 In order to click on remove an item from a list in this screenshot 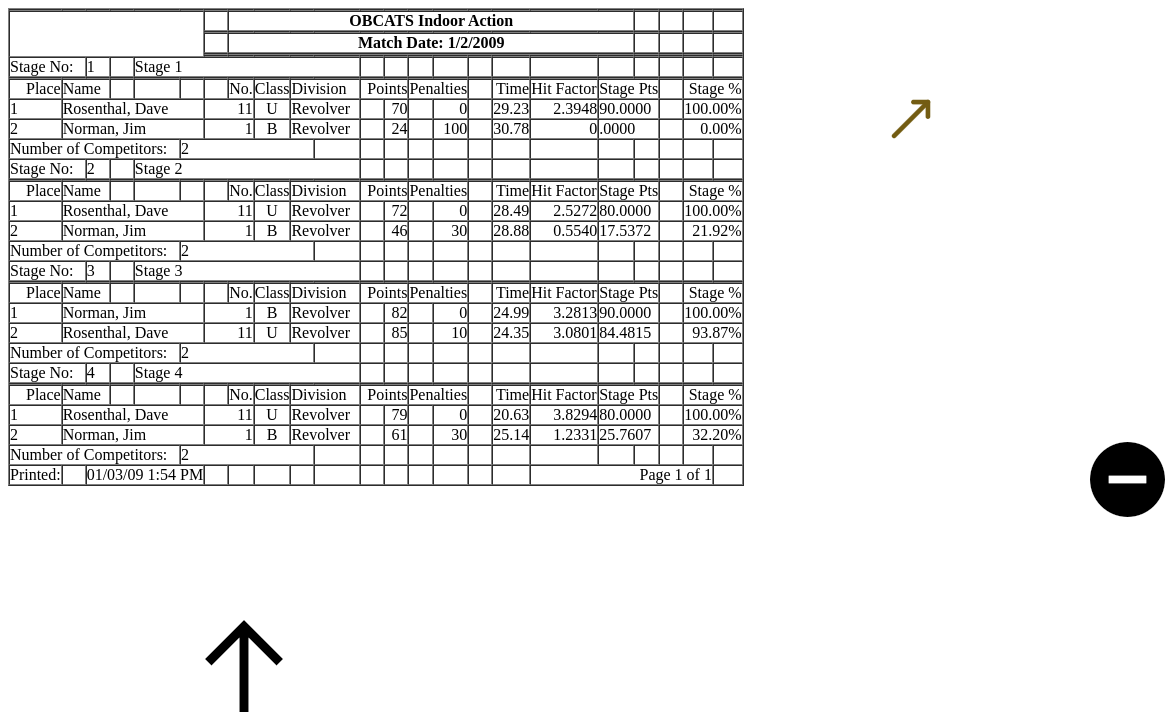, I will do `click(1127, 479)`.